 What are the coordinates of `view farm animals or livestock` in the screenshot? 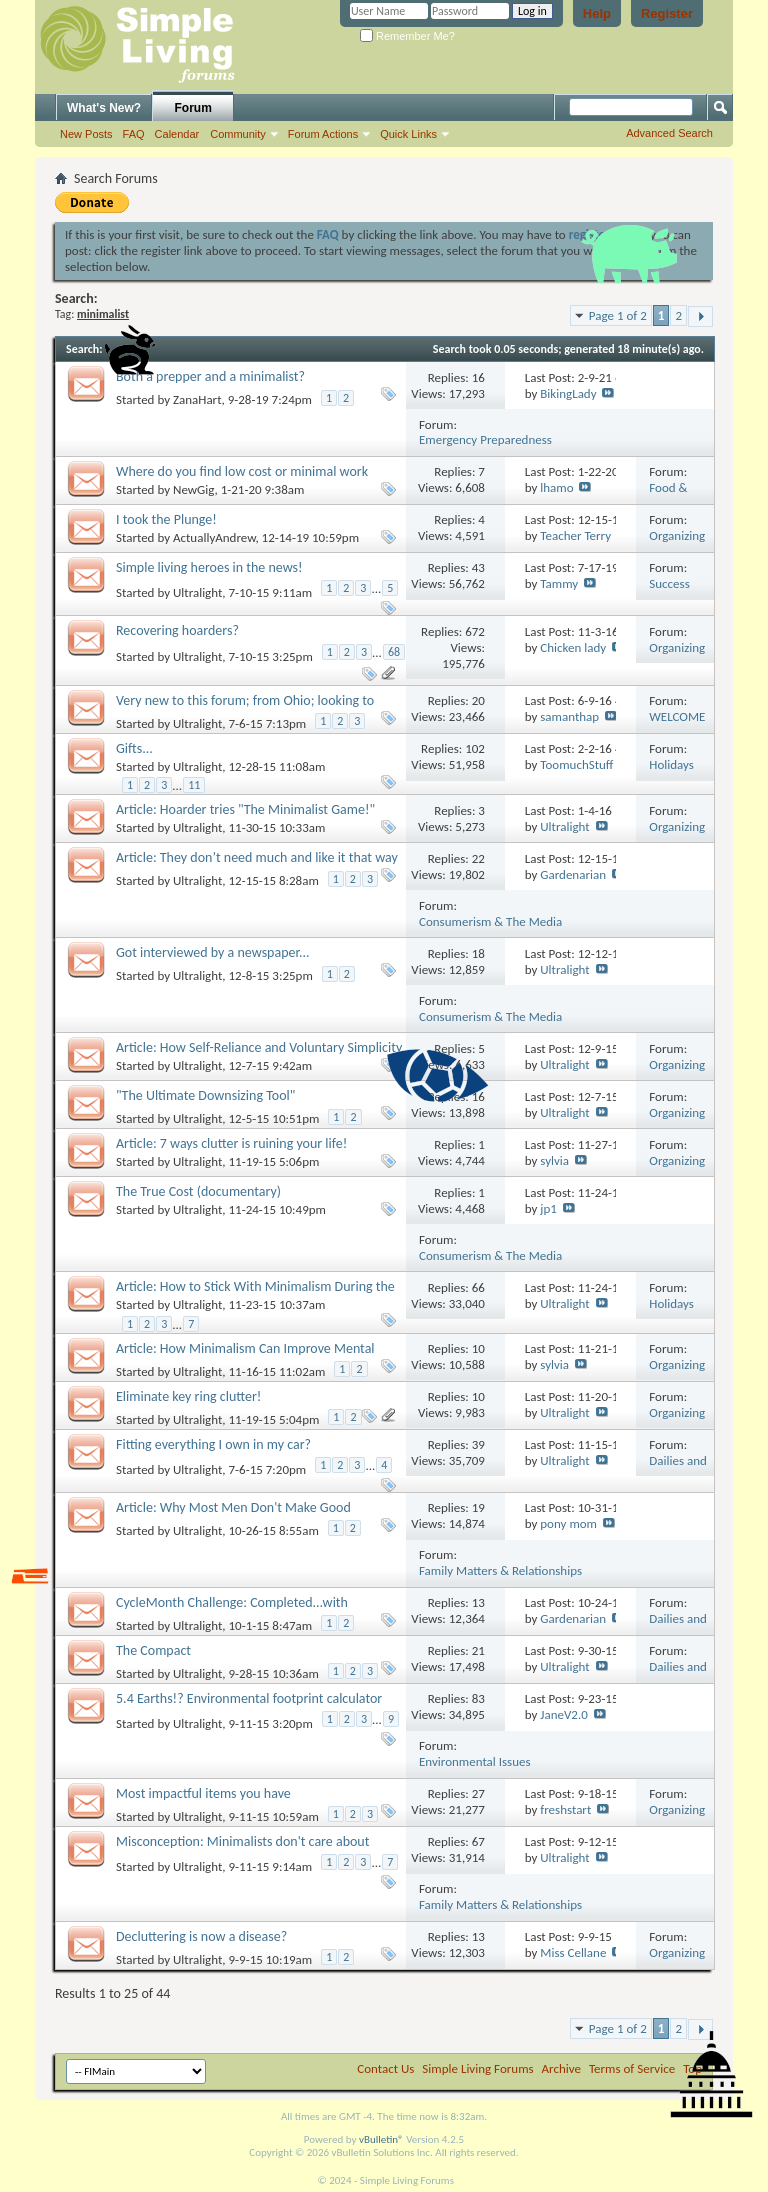 It's located at (629, 254).